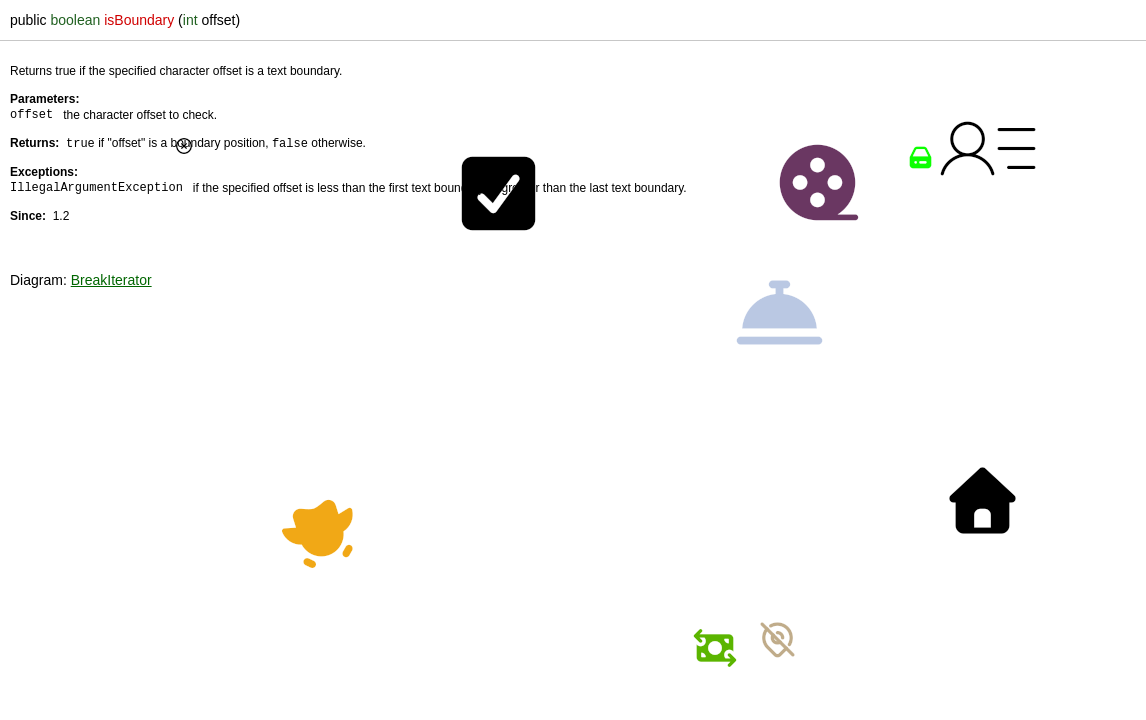 Image resolution: width=1146 pixels, height=720 pixels. What do you see at coordinates (920, 157) in the screenshot?
I see `access local storage or hard drive` at bounding box center [920, 157].